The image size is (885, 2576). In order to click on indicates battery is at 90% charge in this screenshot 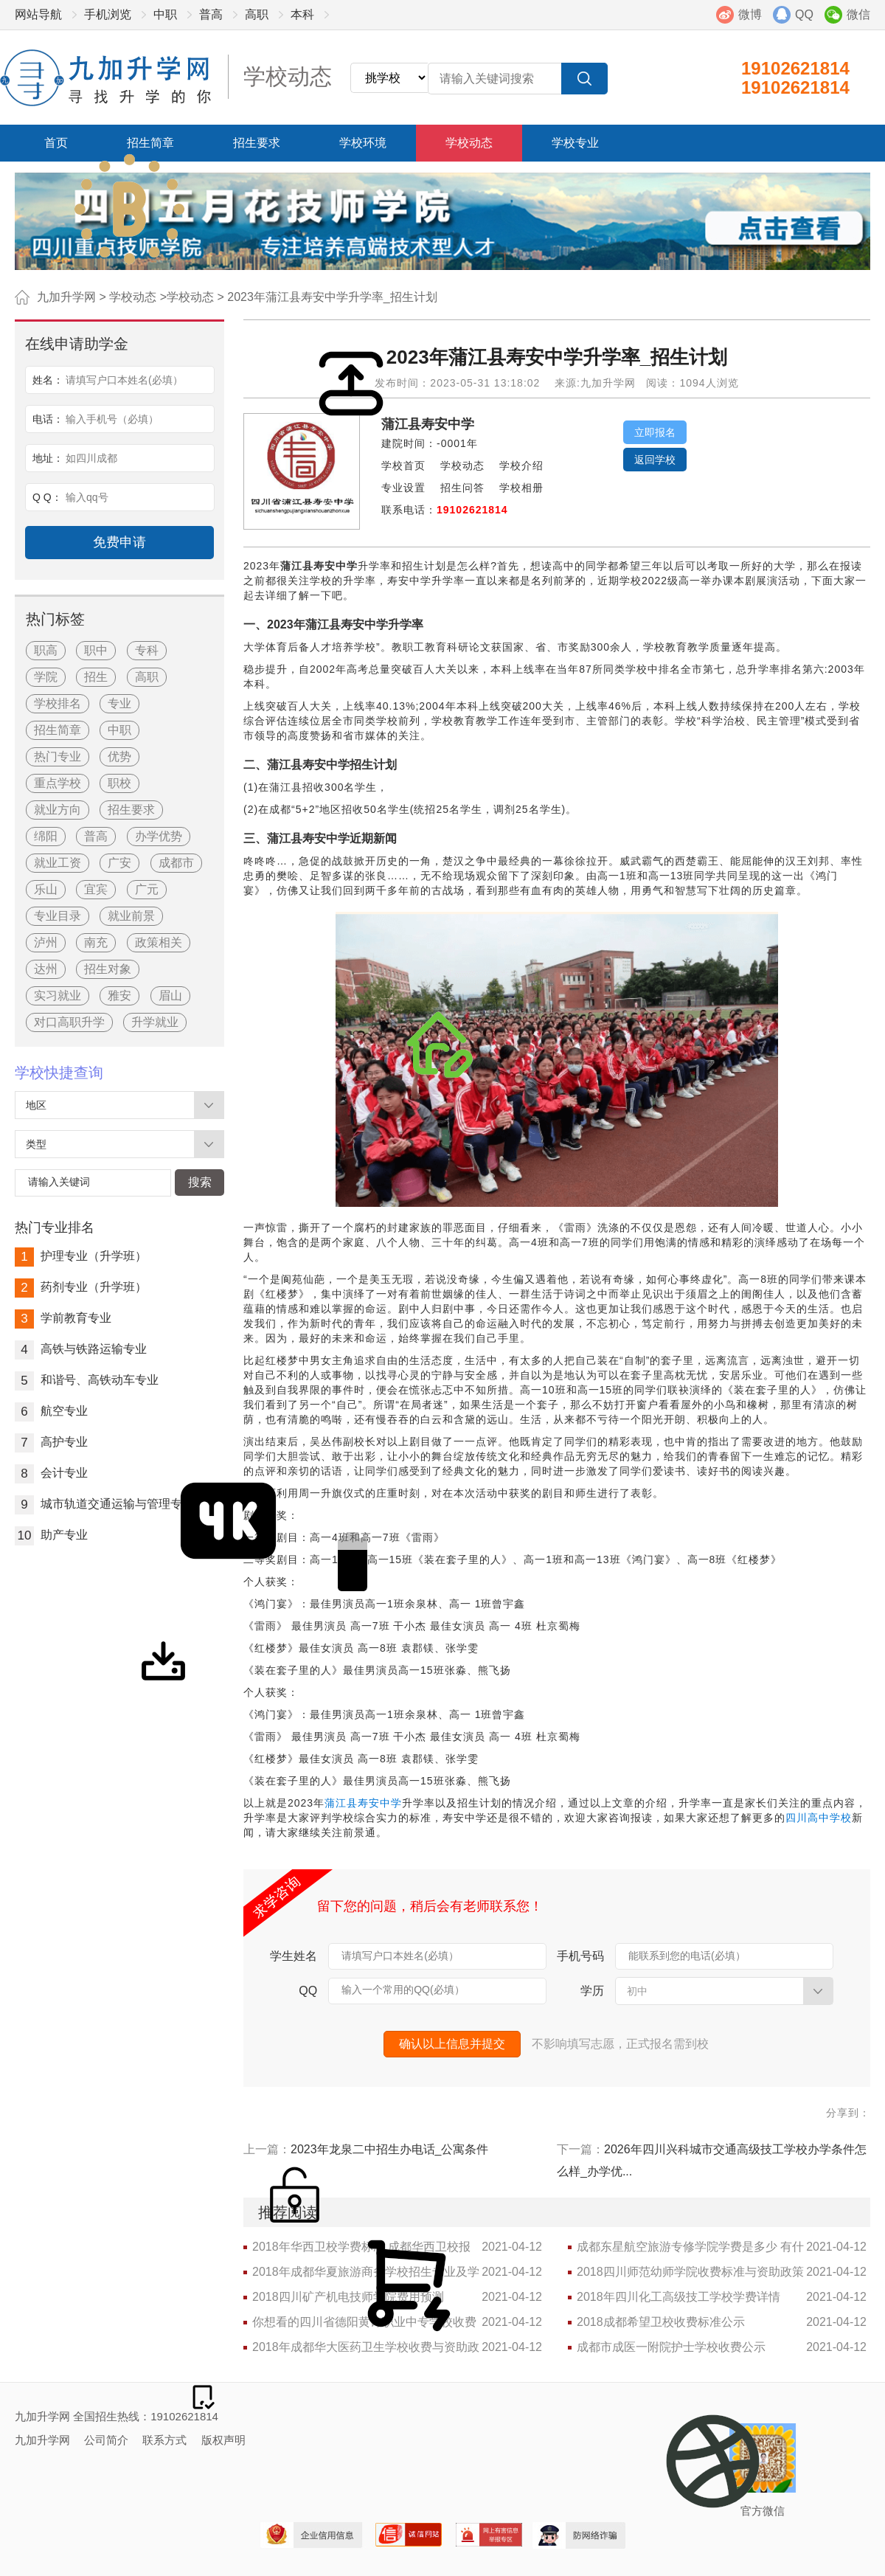, I will do `click(353, 1562)`.